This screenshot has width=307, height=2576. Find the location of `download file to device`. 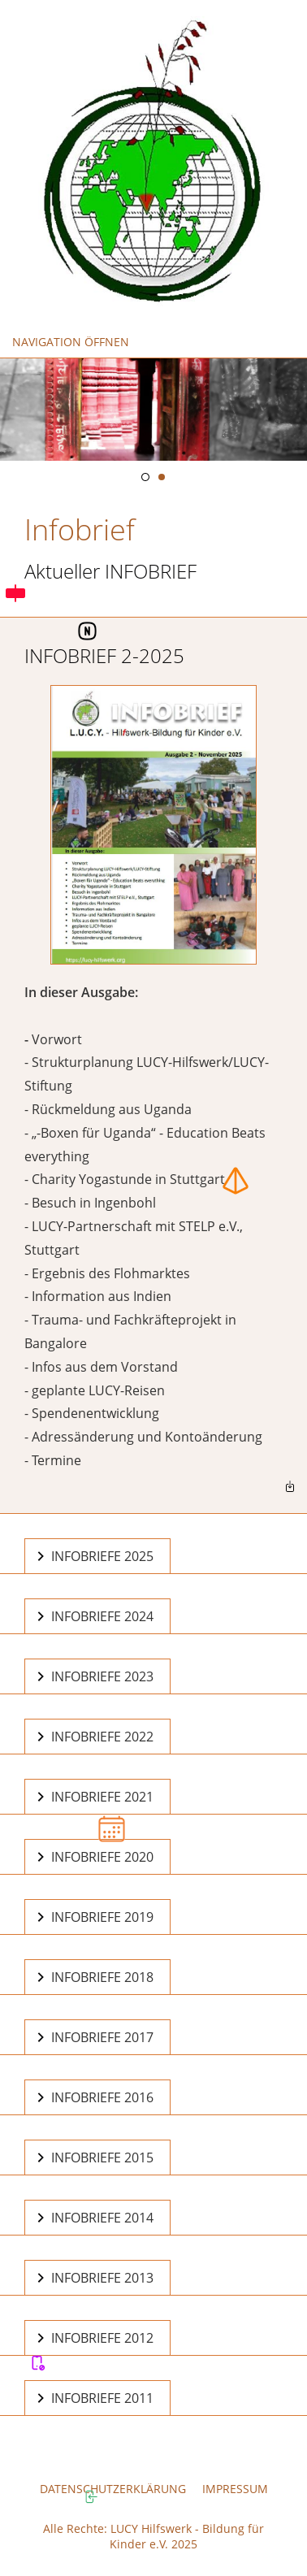

download file to device is located at coordinates (290, 1486).